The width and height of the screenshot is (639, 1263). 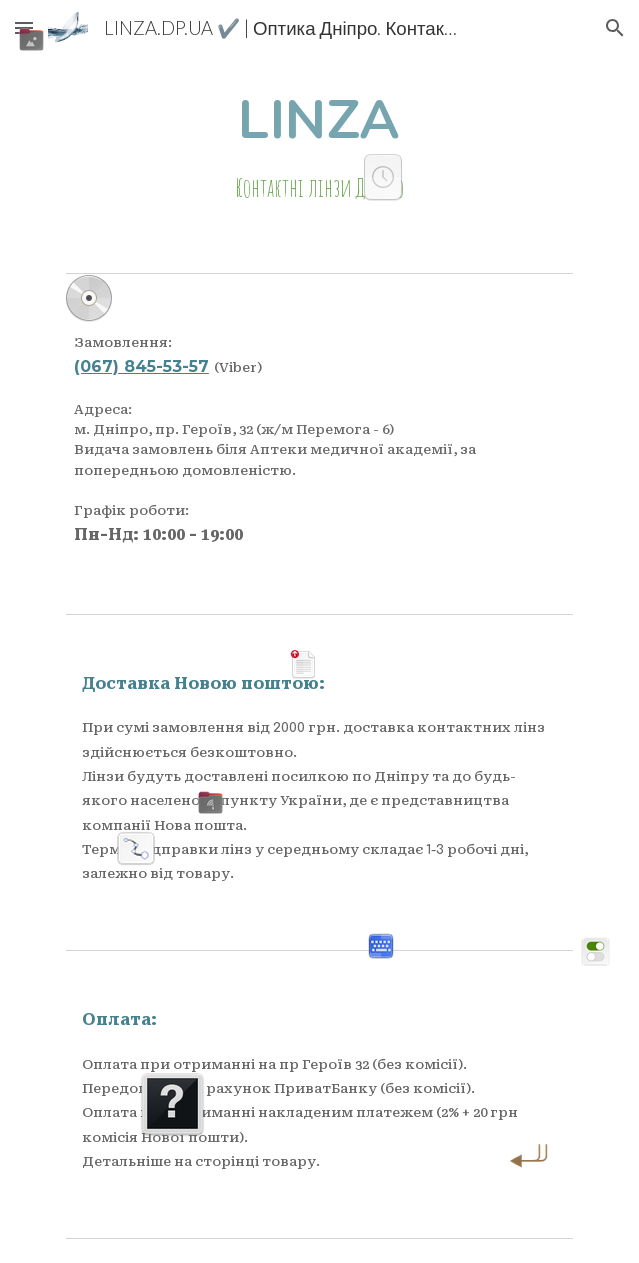 I want to click on image is currently loading, so click(x=383, y=177).